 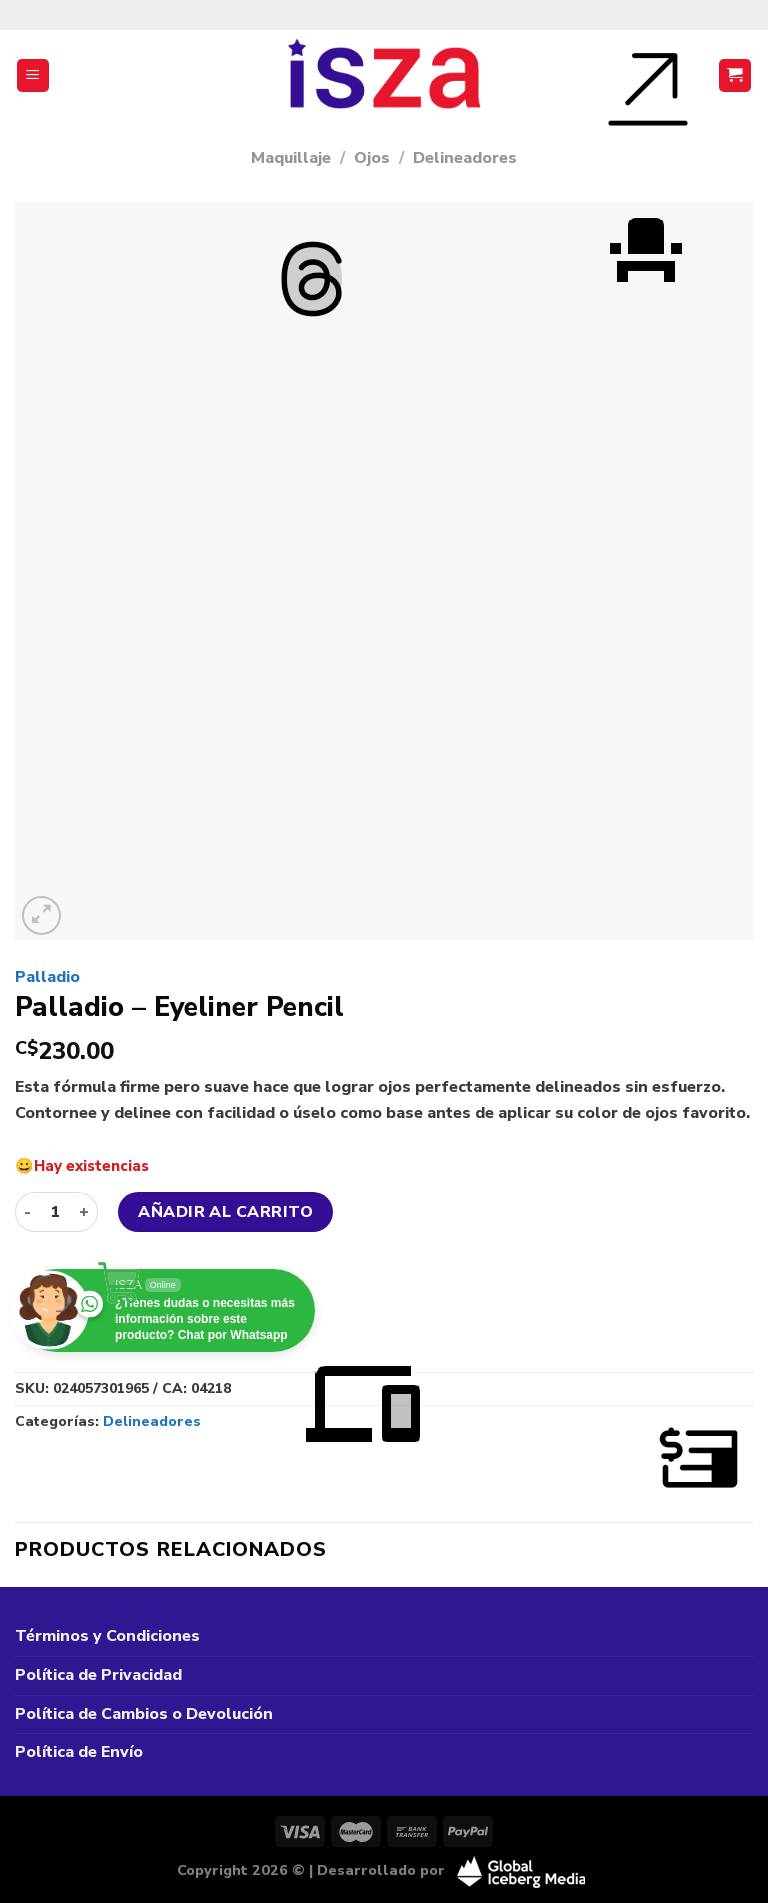 I want to click on open link in new window or tab, so click(x=648, y=86).